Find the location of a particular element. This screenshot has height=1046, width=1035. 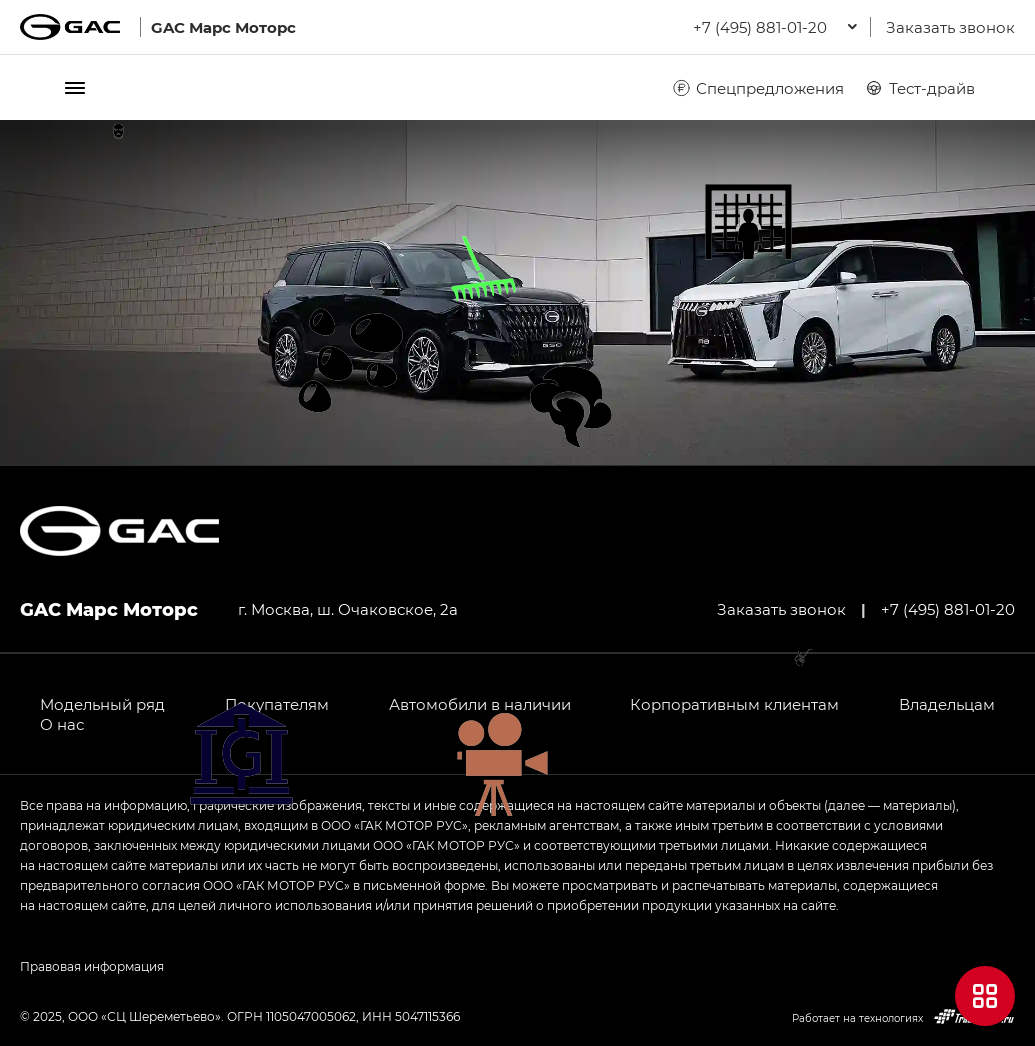

open Steam gaming platform is located at coordinates (571, 407).